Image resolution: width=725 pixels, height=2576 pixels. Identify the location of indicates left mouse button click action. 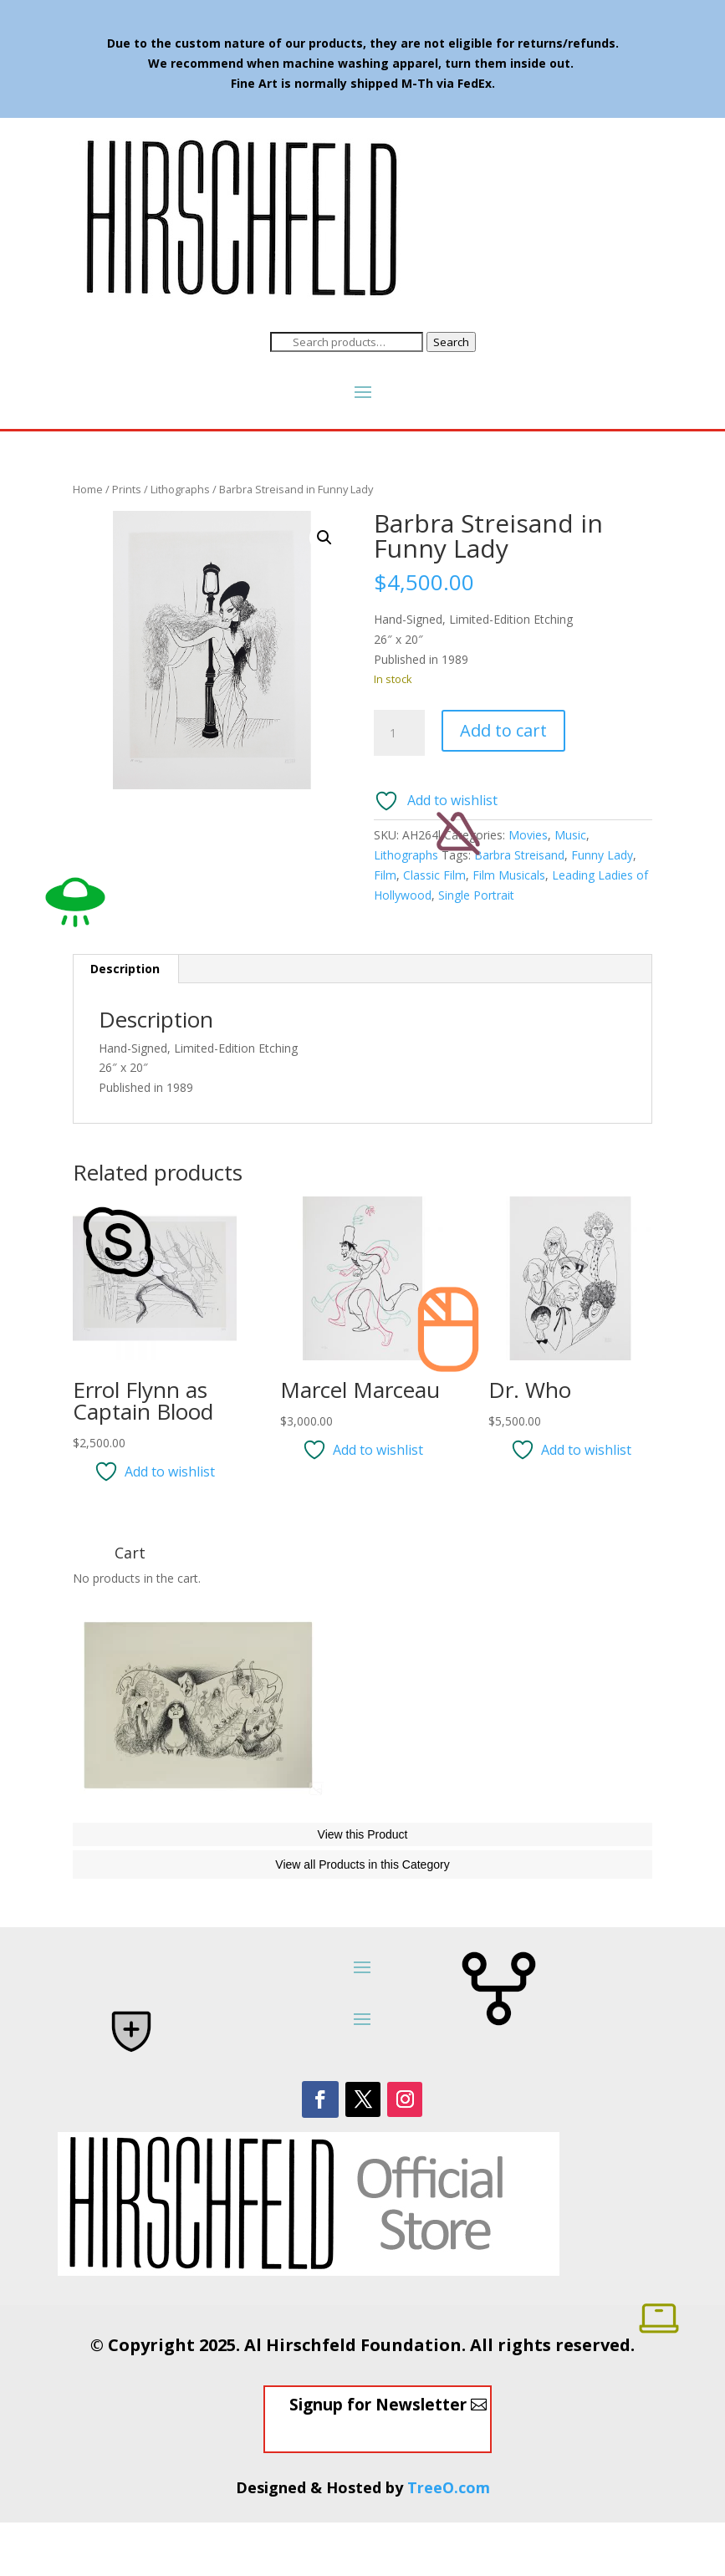
(448, 1329).